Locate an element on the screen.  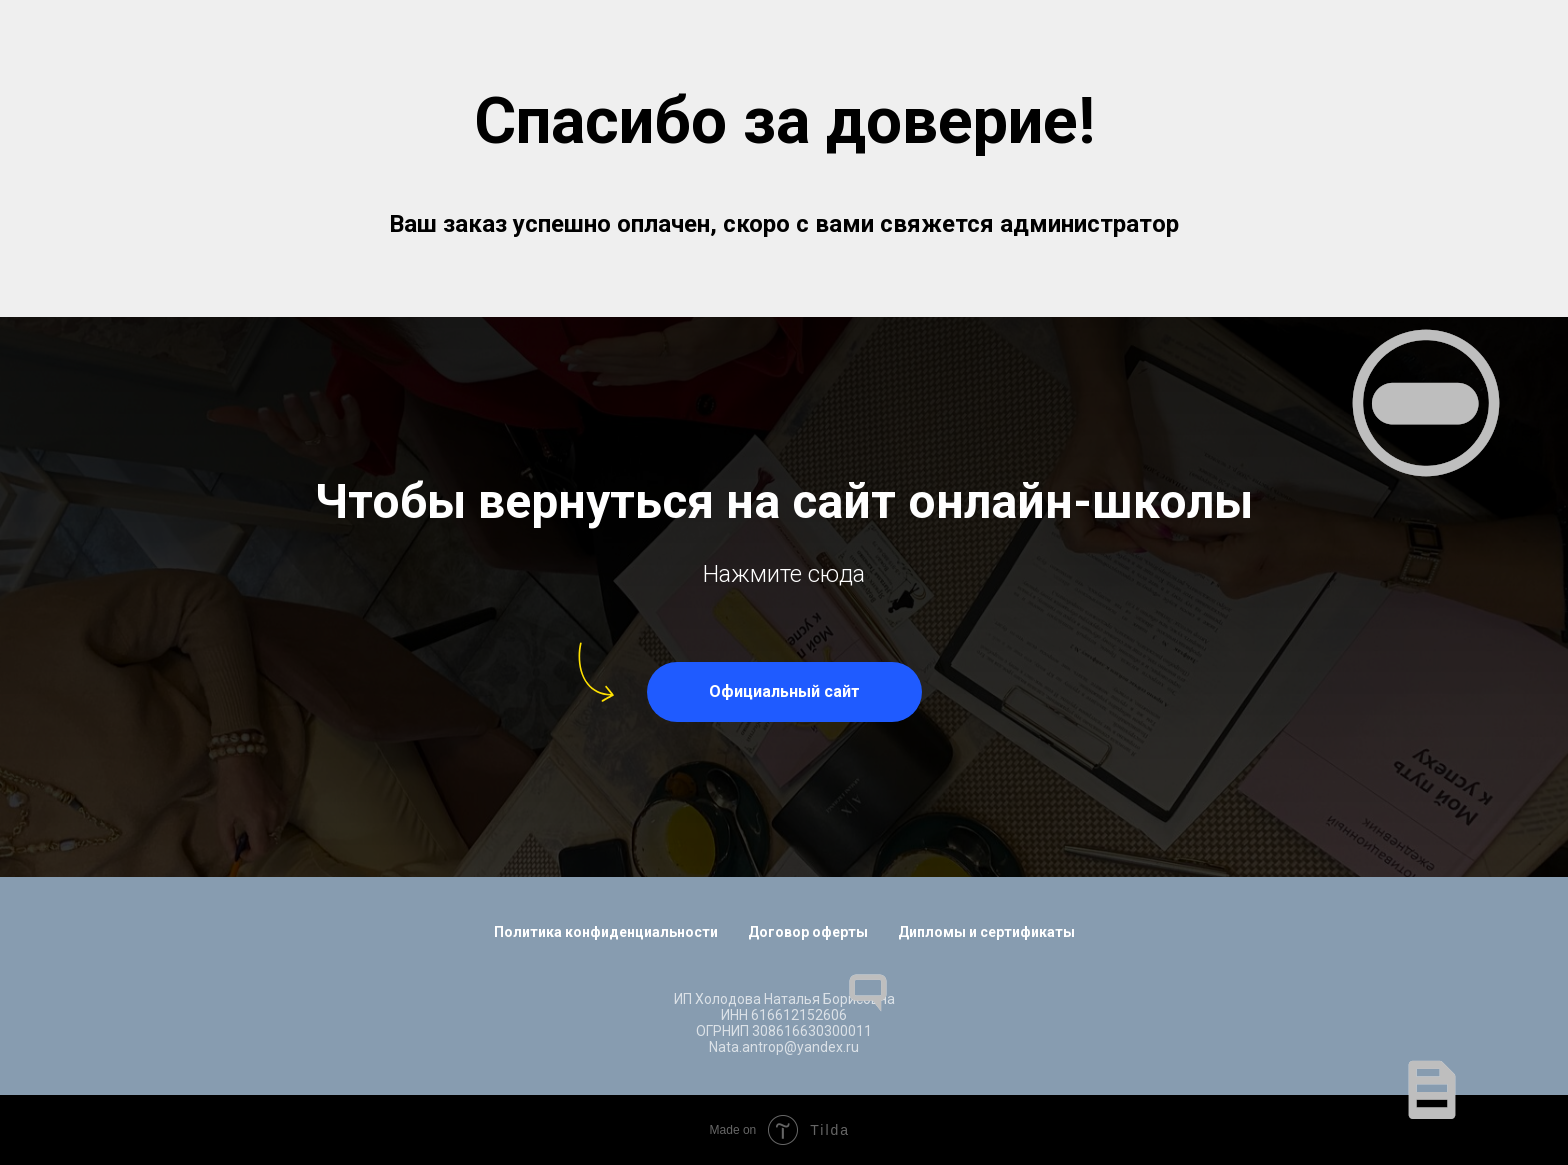
indicates a partially selected or indeterminate radio button state is located at coordinates (1426, 403).